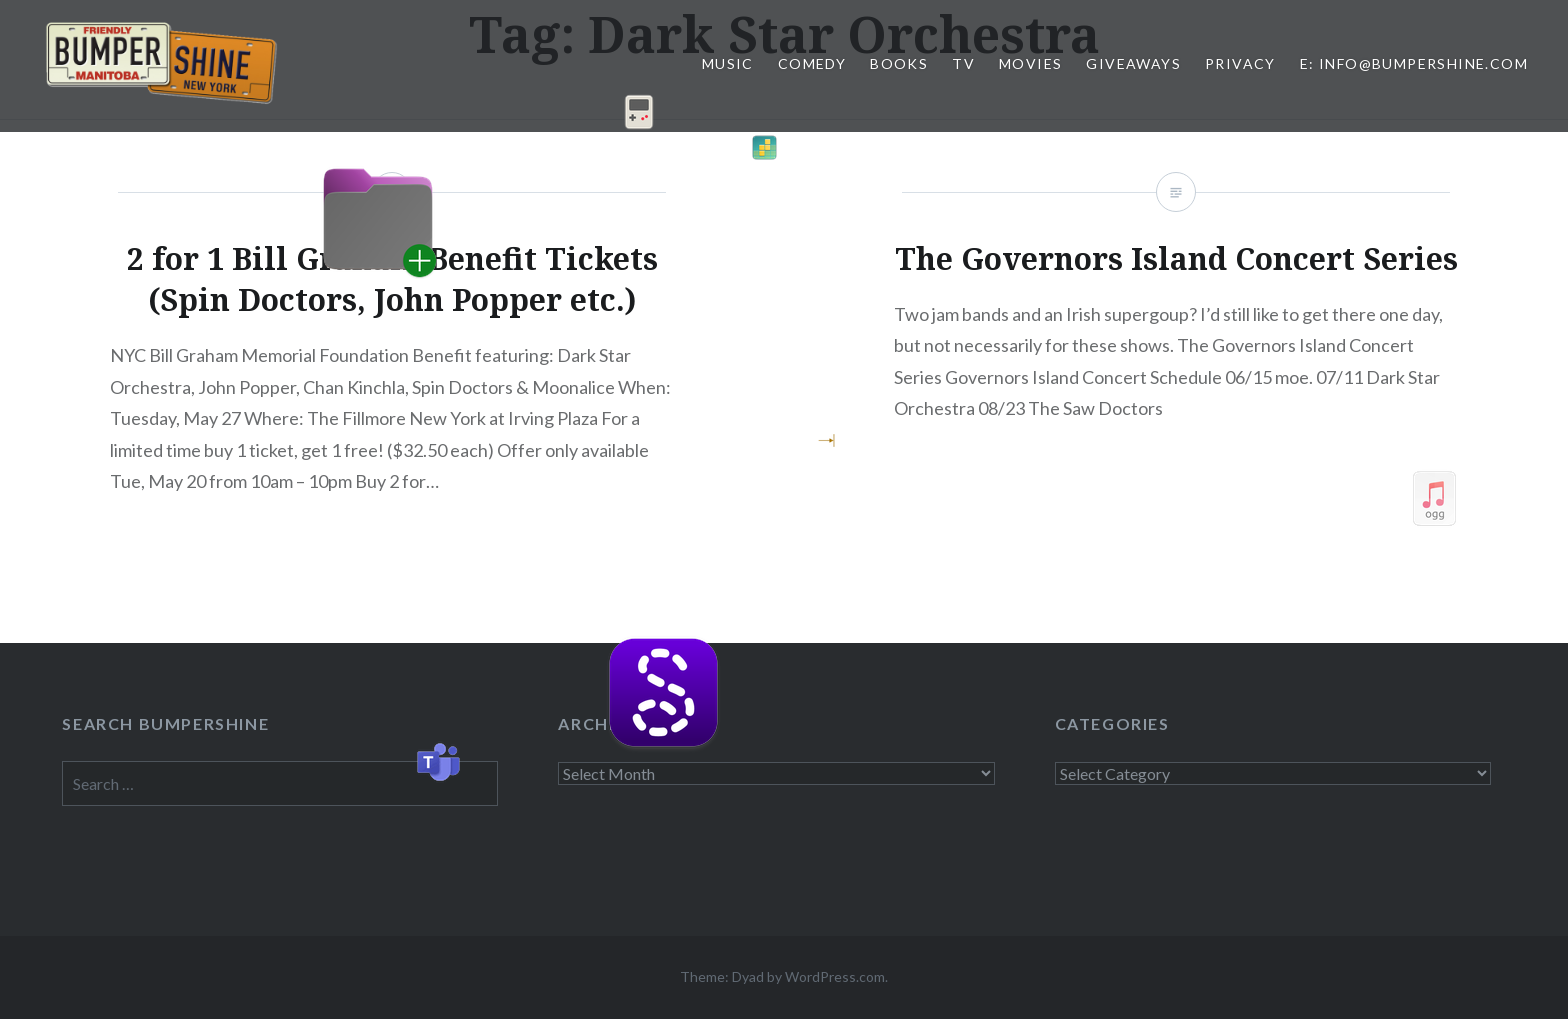 Image resolution: width=1568 pixels, height=1019 pixels. What do you see at coordinates (764, 147) in the screenshot?
I see `launch quadrapassel tetris-style puzzle game` at bounding box center [764, 147].